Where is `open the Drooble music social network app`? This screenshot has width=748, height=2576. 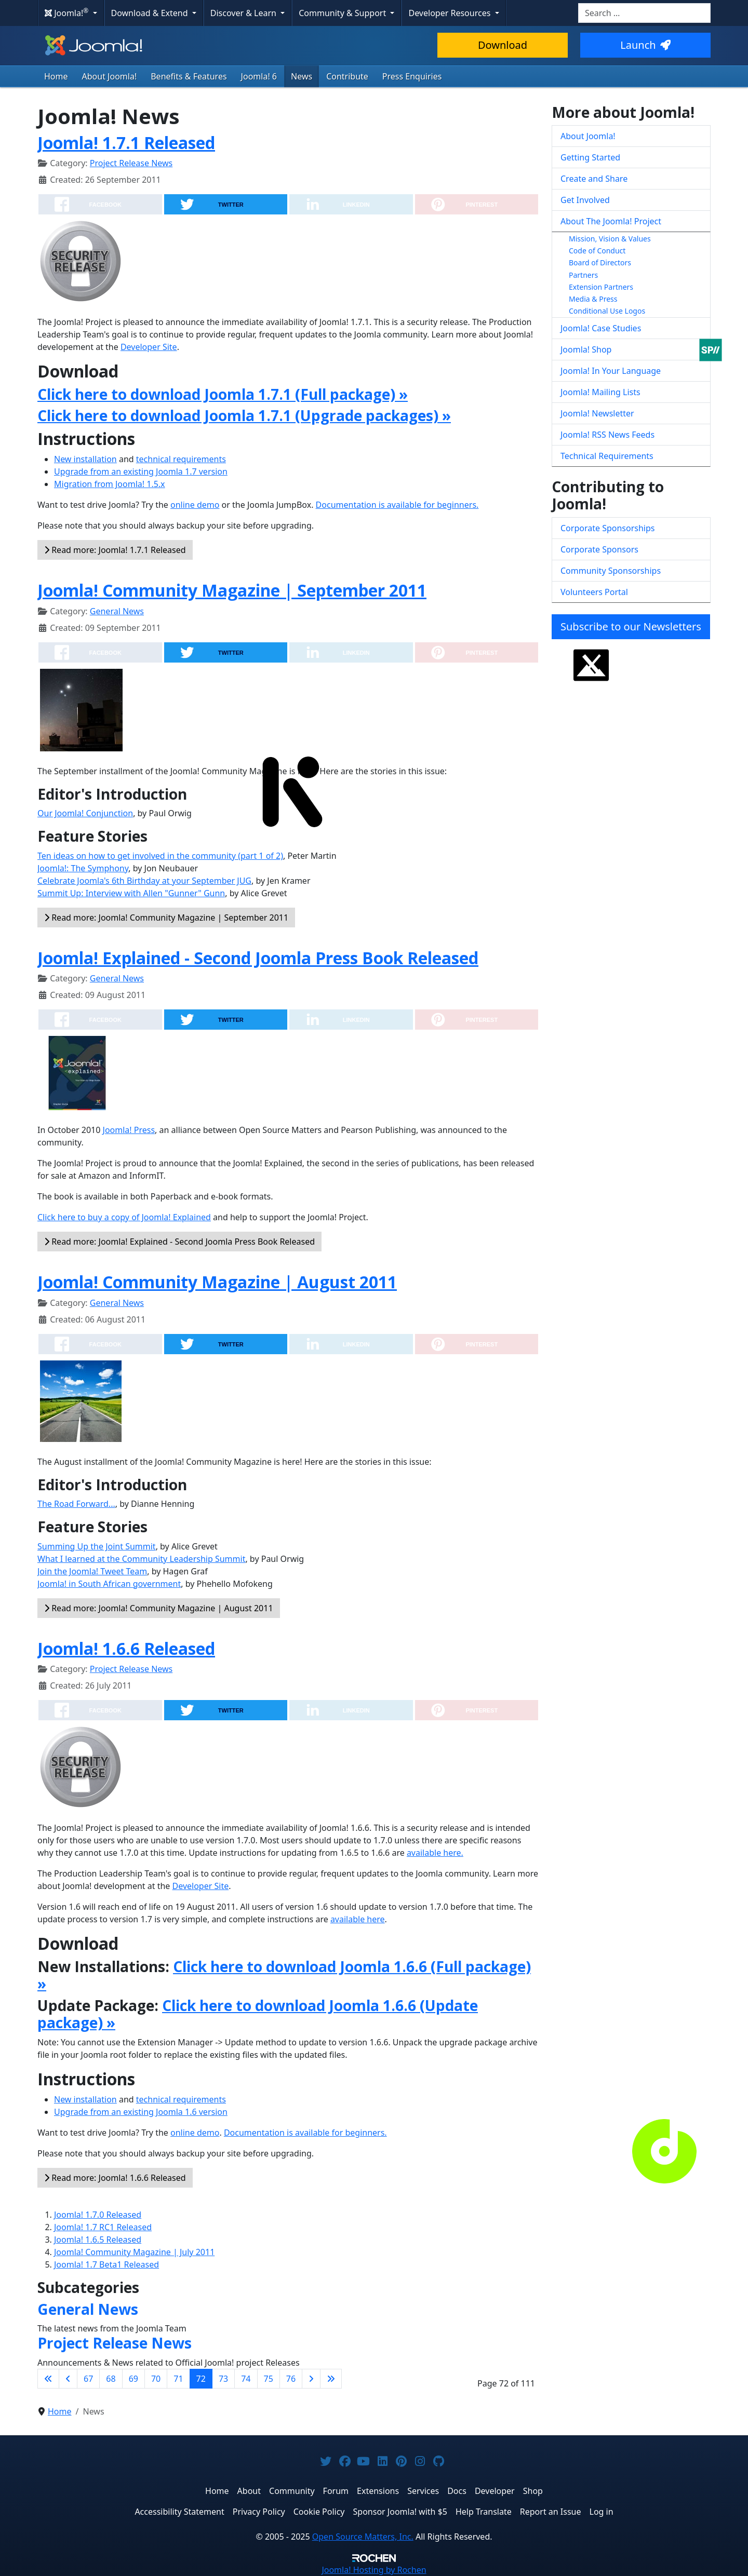 open the Drooble music social network app is located at coordinates (664, 2151).